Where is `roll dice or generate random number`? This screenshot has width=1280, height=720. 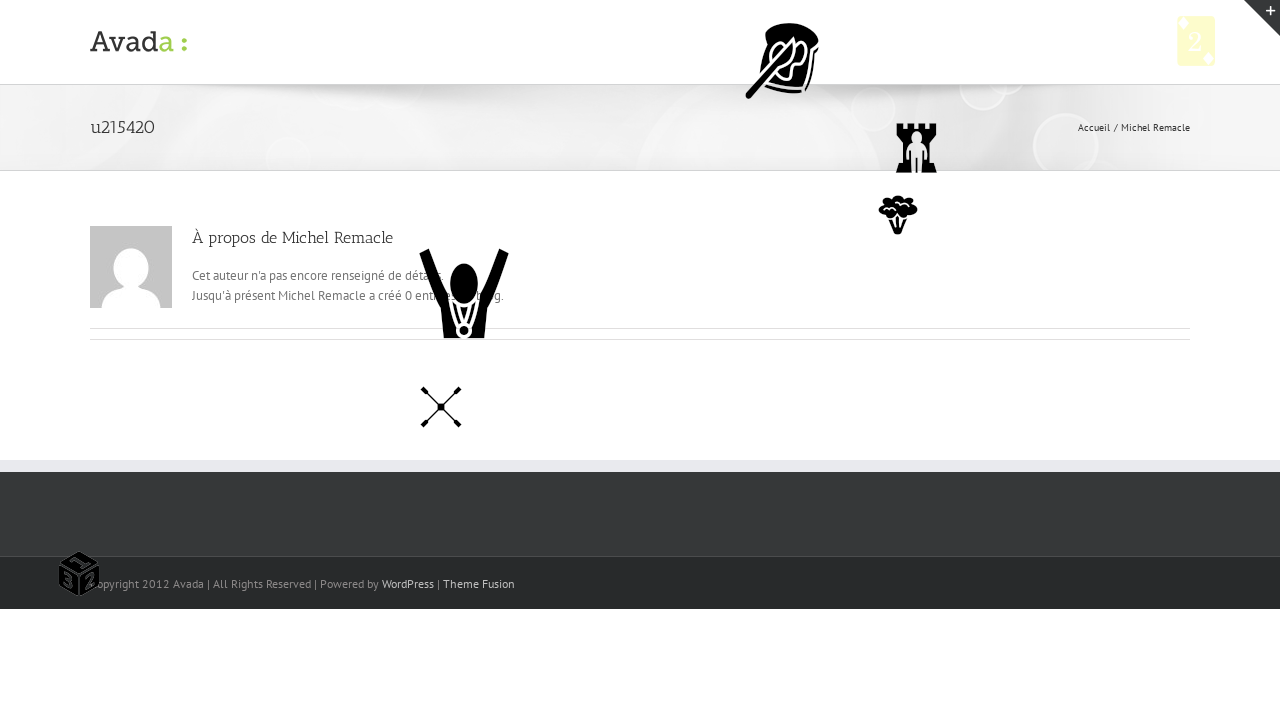
roll dice or generate random number is located at coordinates (79, 574).